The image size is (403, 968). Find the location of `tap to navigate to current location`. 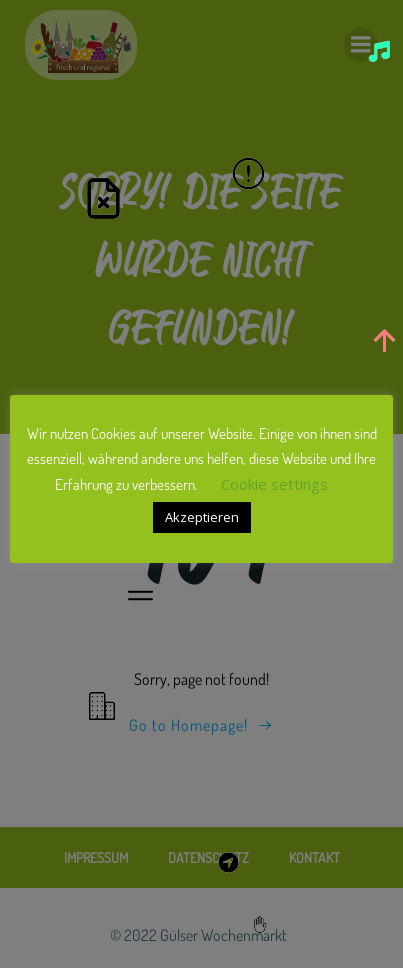

tap to navigate to current location is located at coordinates (228, 862).